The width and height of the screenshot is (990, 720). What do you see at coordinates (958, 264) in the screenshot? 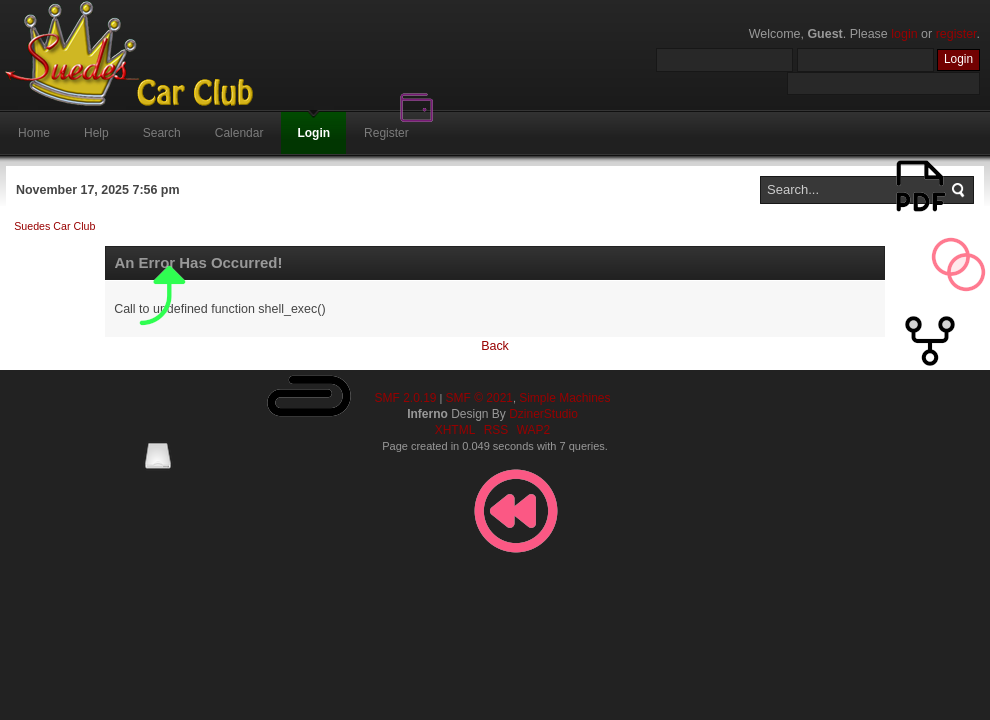
I see `intersect or merge two shapes` at bounding box center [958, 264].